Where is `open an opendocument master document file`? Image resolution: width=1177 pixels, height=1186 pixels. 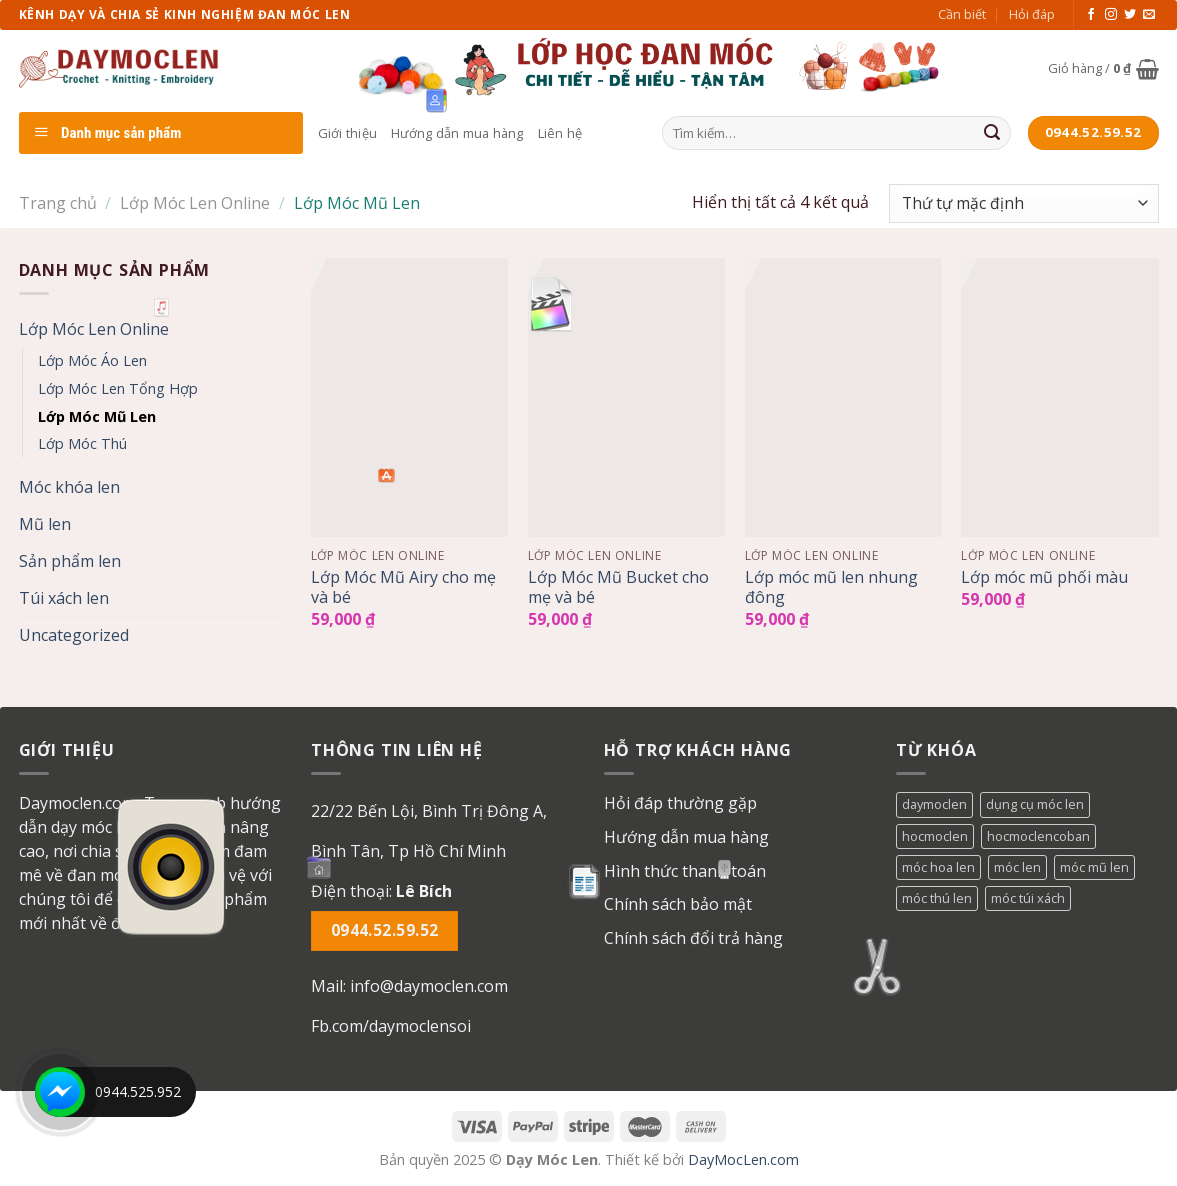 open an opendocument master document file is located at coordinates (584, 881).